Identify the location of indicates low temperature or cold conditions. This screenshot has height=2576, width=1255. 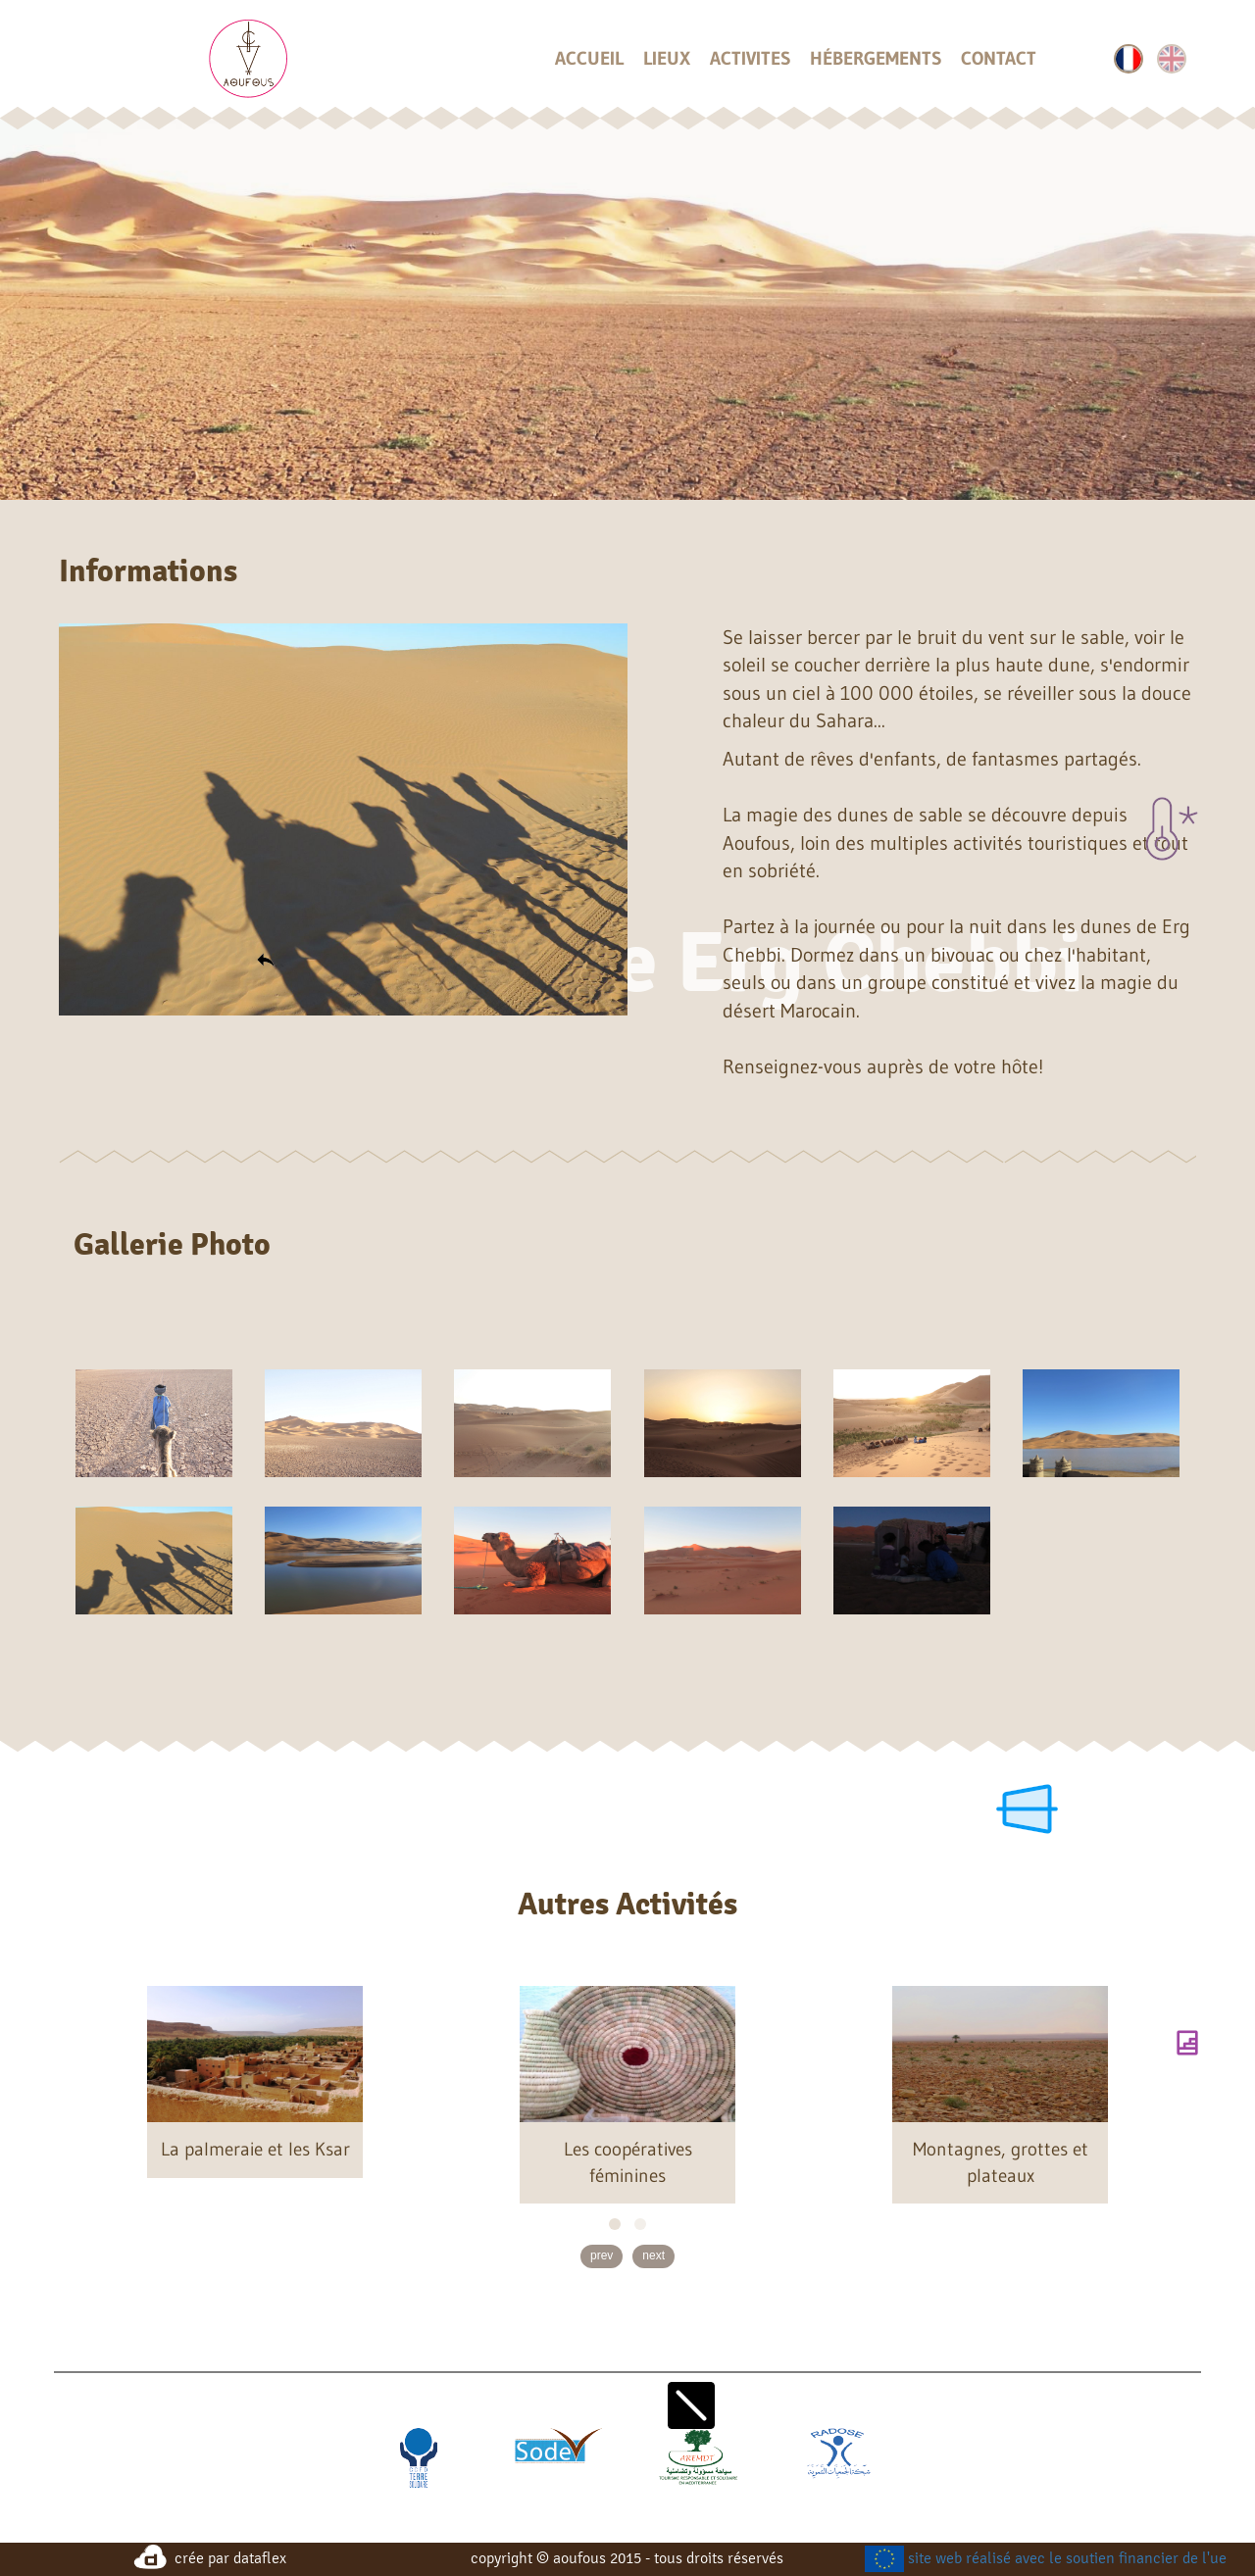
(1164, 828).